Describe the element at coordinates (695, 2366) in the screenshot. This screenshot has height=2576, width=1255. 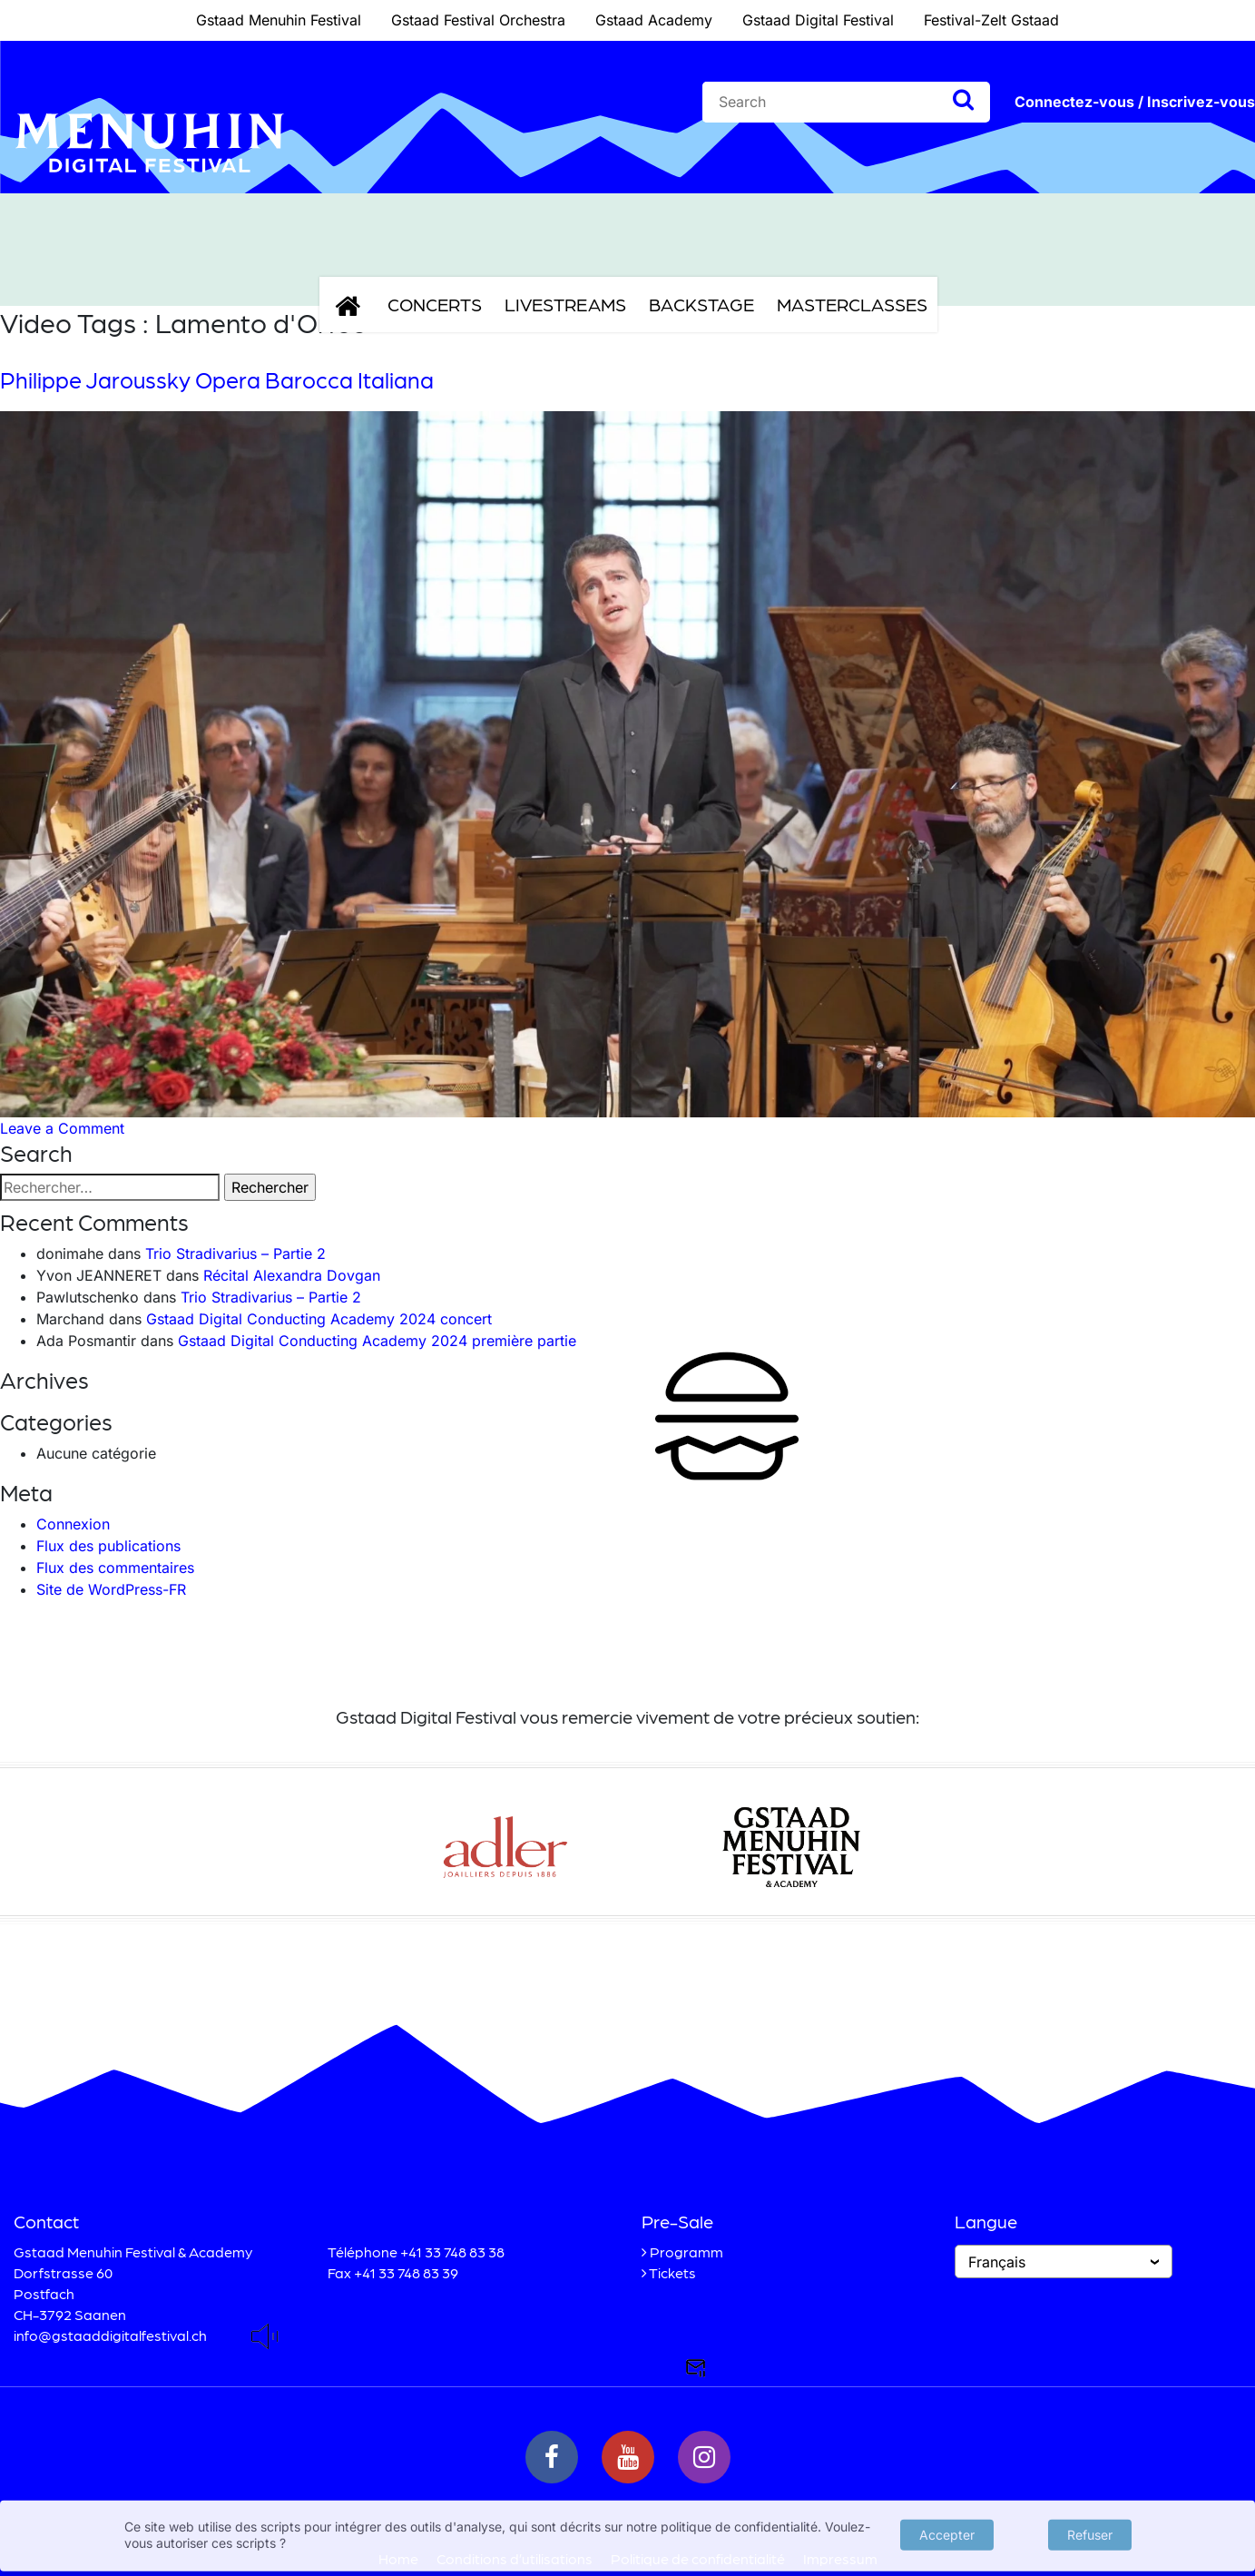
I see `pause email notifications` at that location.